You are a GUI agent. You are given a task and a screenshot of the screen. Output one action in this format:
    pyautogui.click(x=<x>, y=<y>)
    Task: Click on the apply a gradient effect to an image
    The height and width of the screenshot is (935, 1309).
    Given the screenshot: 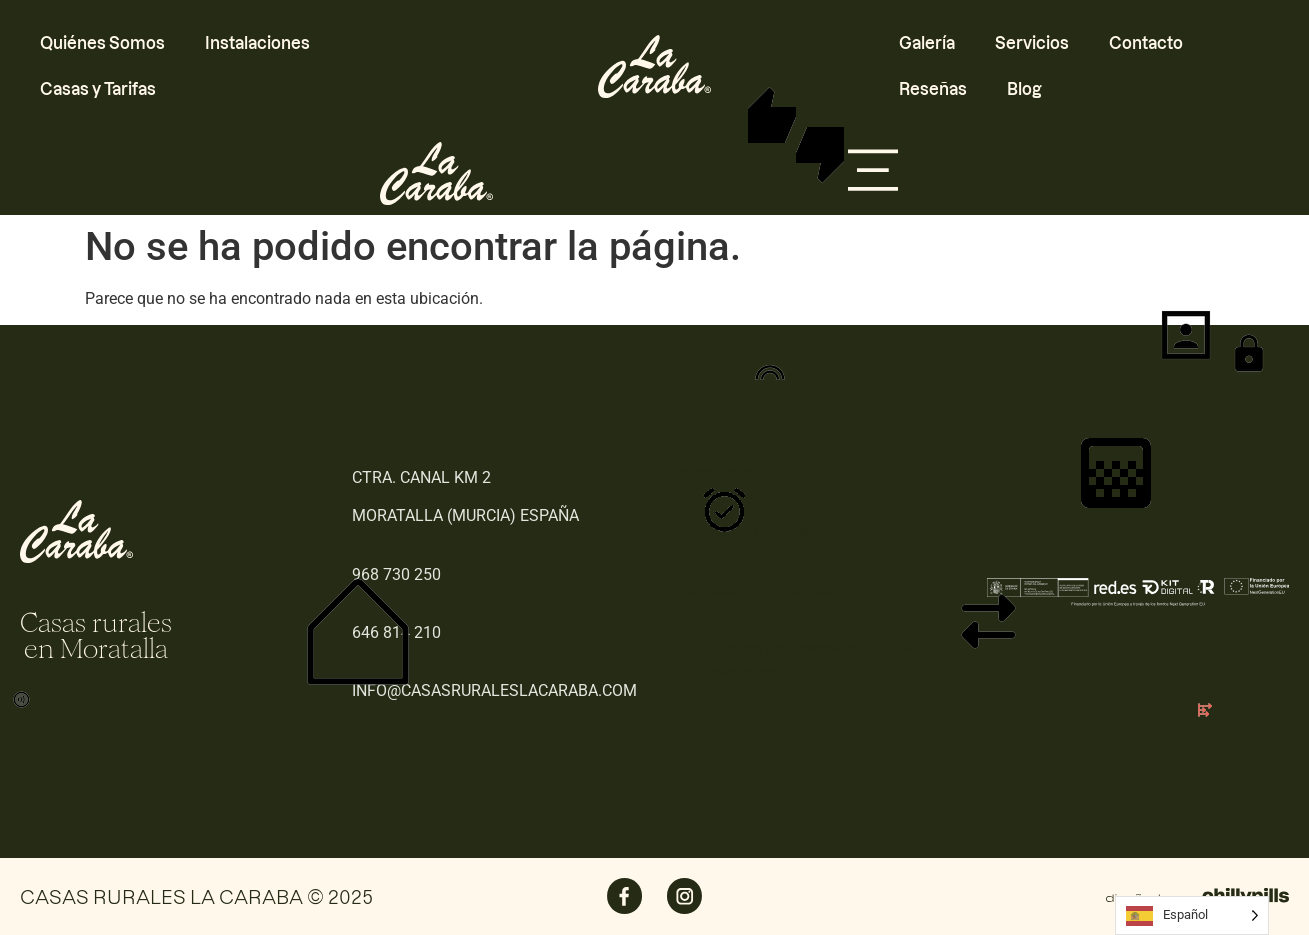 What is the action you would take?
    pyautogui.click(x=1116, y=473)
    